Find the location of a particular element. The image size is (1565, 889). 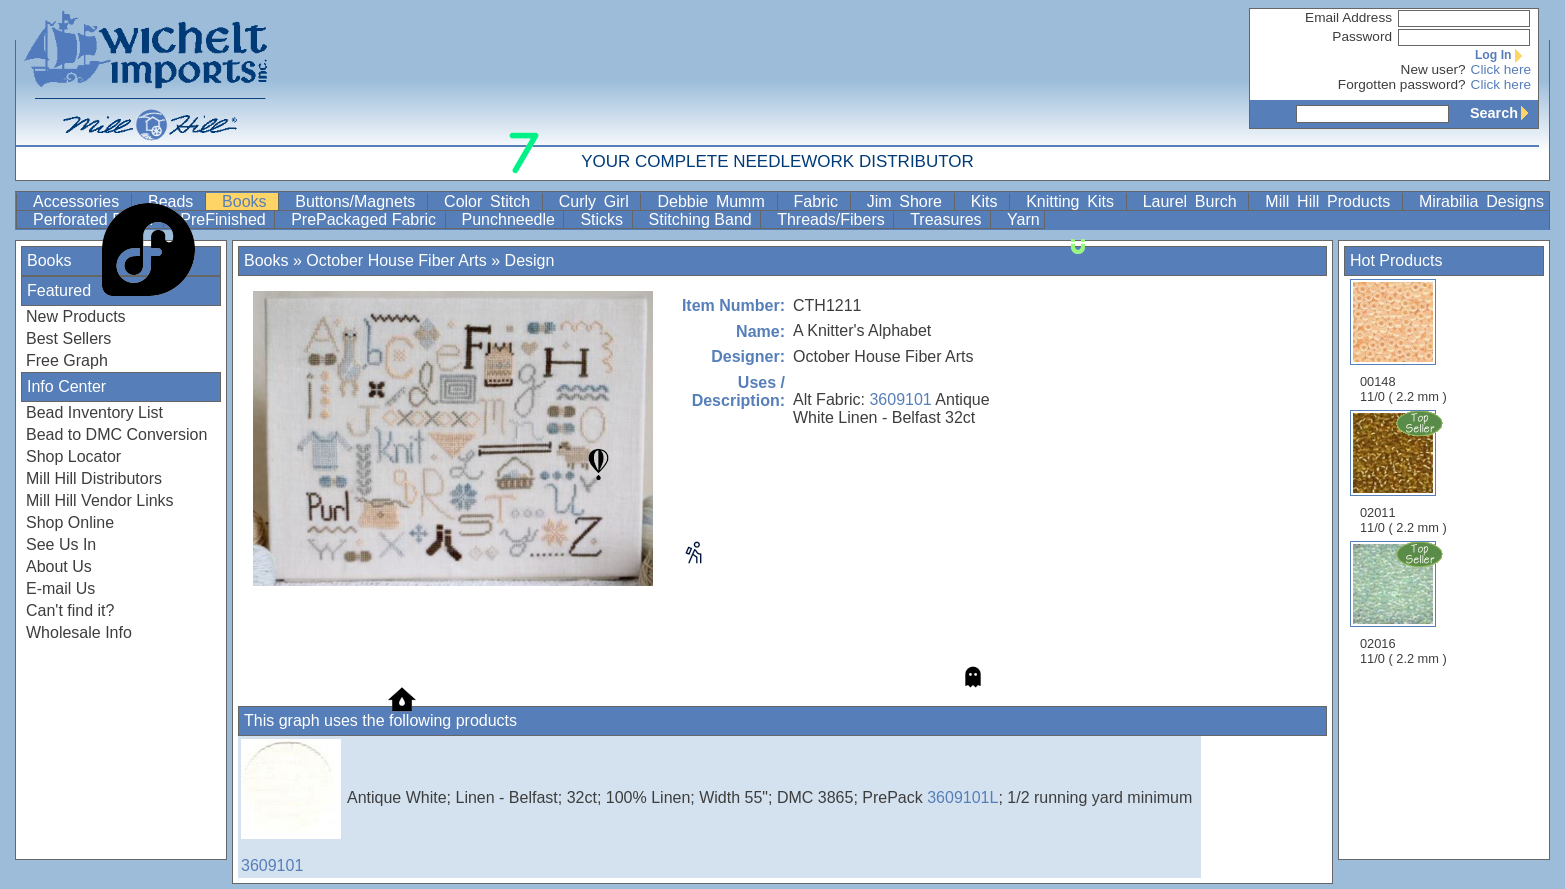

report water damage to a property is located at coordinates (402, 700).